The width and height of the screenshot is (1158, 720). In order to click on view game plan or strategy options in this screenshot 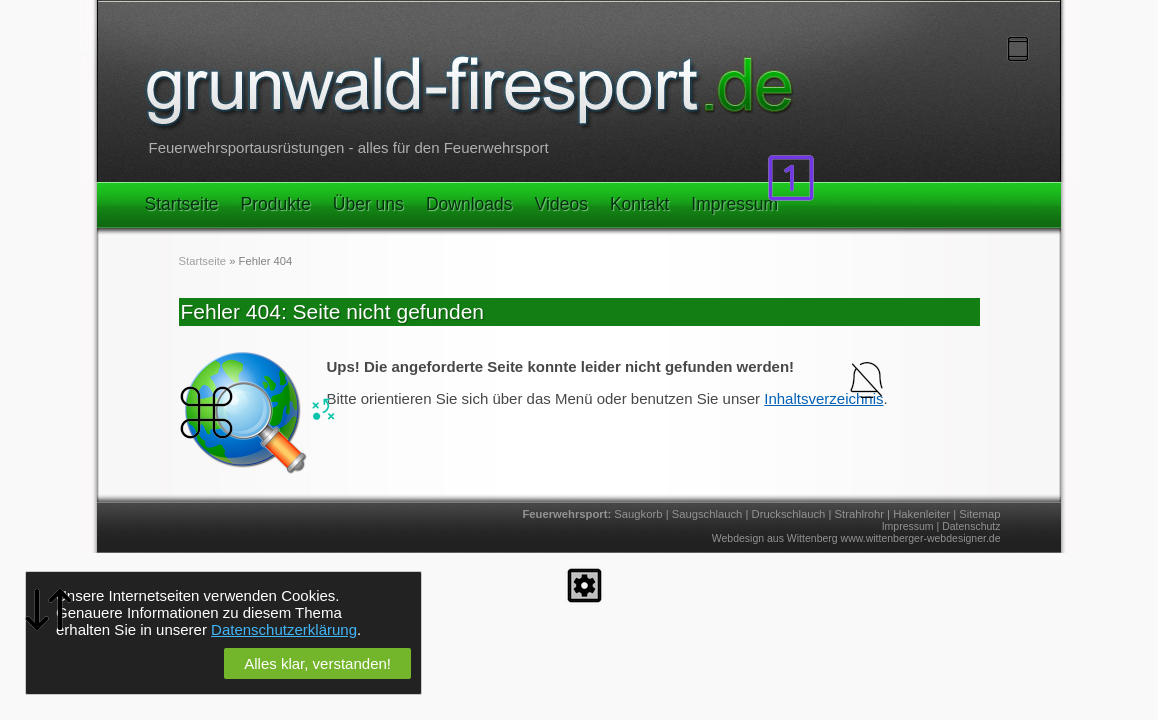, I will do `click(322, 409)`.